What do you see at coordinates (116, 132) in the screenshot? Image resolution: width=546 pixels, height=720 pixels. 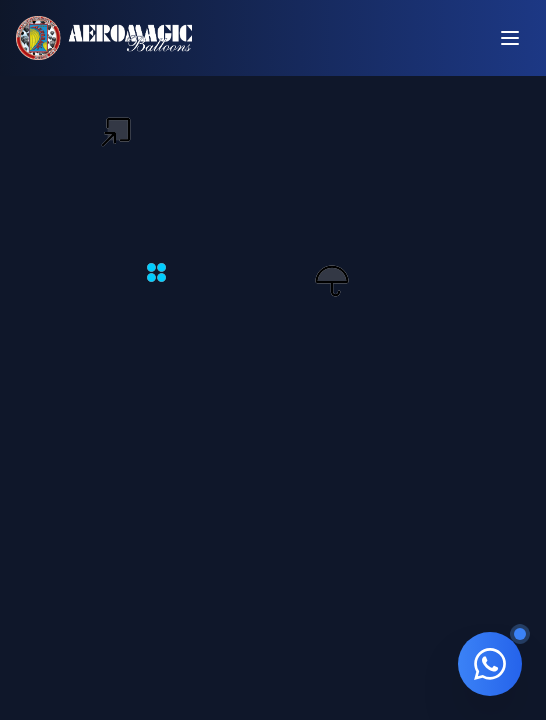 I see `import or bring content into a container` at bounding box center [116, 132].